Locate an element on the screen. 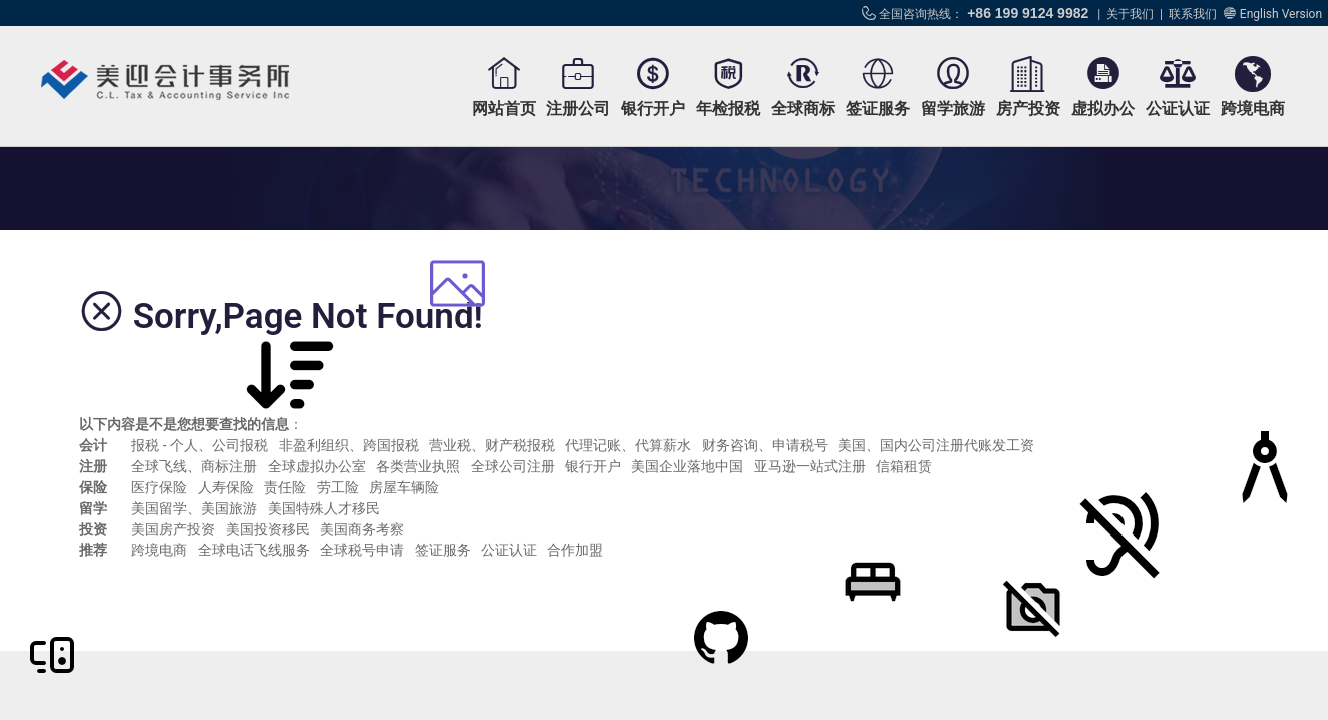 The width and height of the screenshot is (1328, 720). view image or photo is located at coordinates (457, 283).